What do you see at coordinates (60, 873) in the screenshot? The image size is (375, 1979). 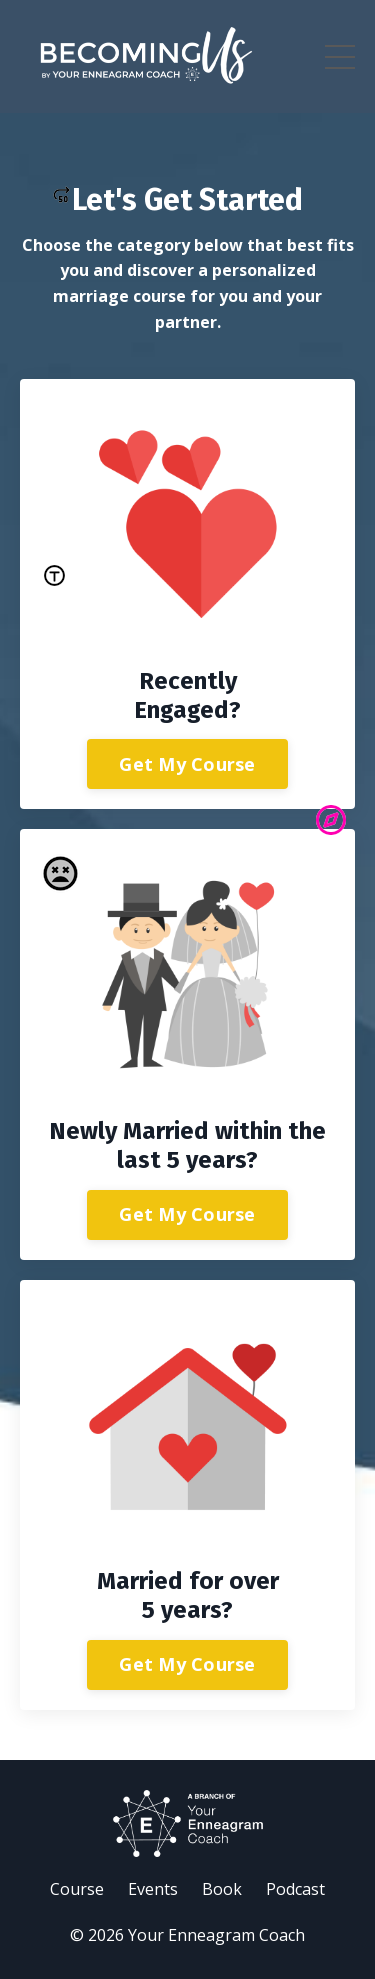 I see `rate experience as very dissatisfied` at bounding box center [60, 873].